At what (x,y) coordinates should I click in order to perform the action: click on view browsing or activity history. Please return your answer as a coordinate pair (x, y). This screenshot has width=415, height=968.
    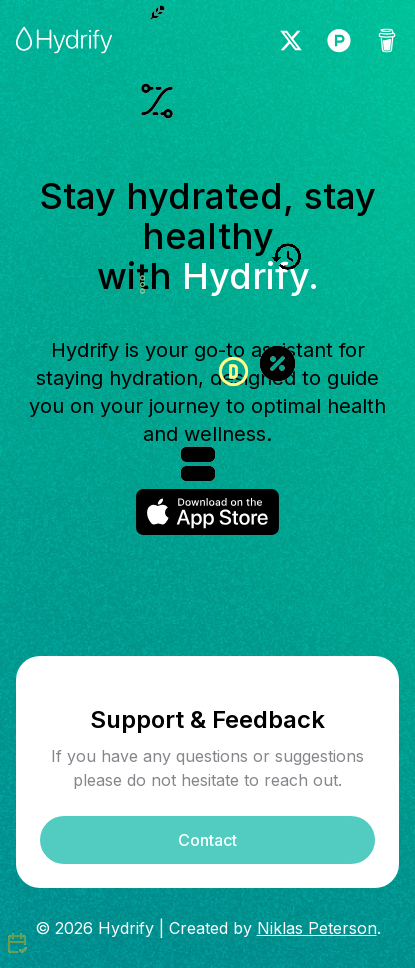
    Looking at the image, I should click on (286, 256).